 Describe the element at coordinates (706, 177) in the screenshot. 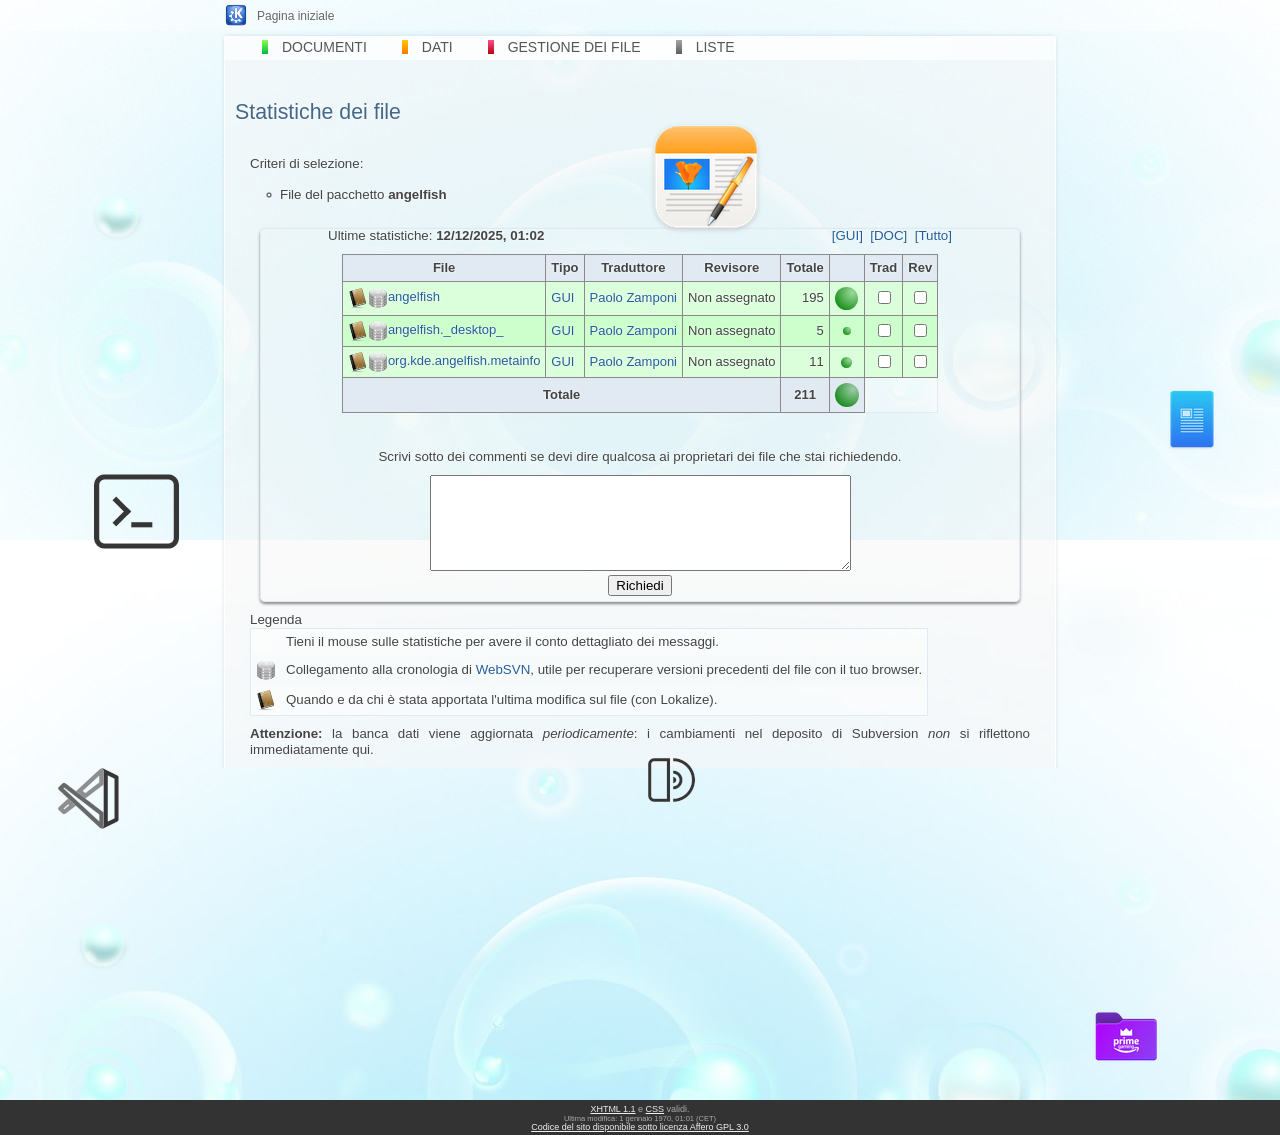

I see `open calligrawords app` at that location.